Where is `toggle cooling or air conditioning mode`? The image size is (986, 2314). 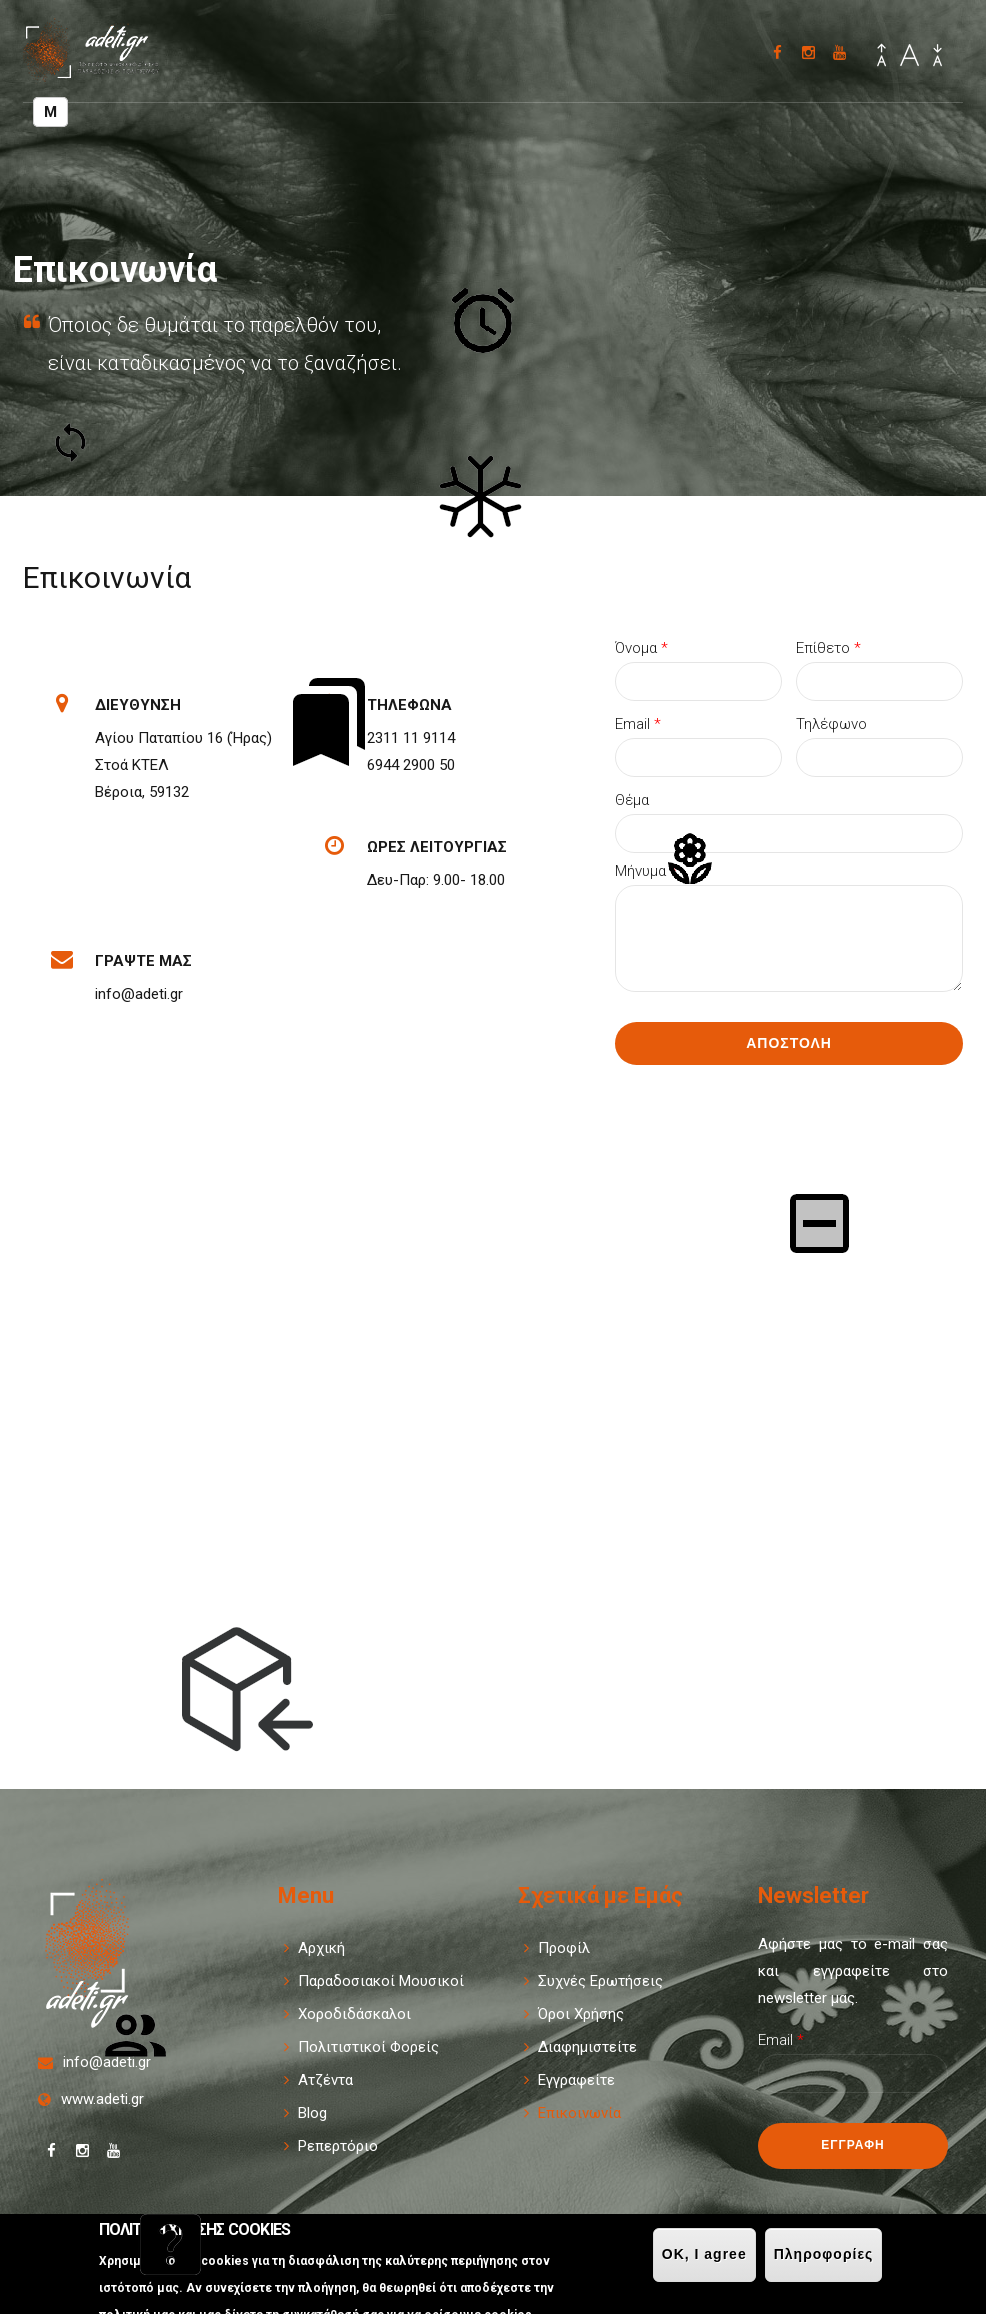
toggle cooling or air conditioning mode is located at coordinates (480, 496).